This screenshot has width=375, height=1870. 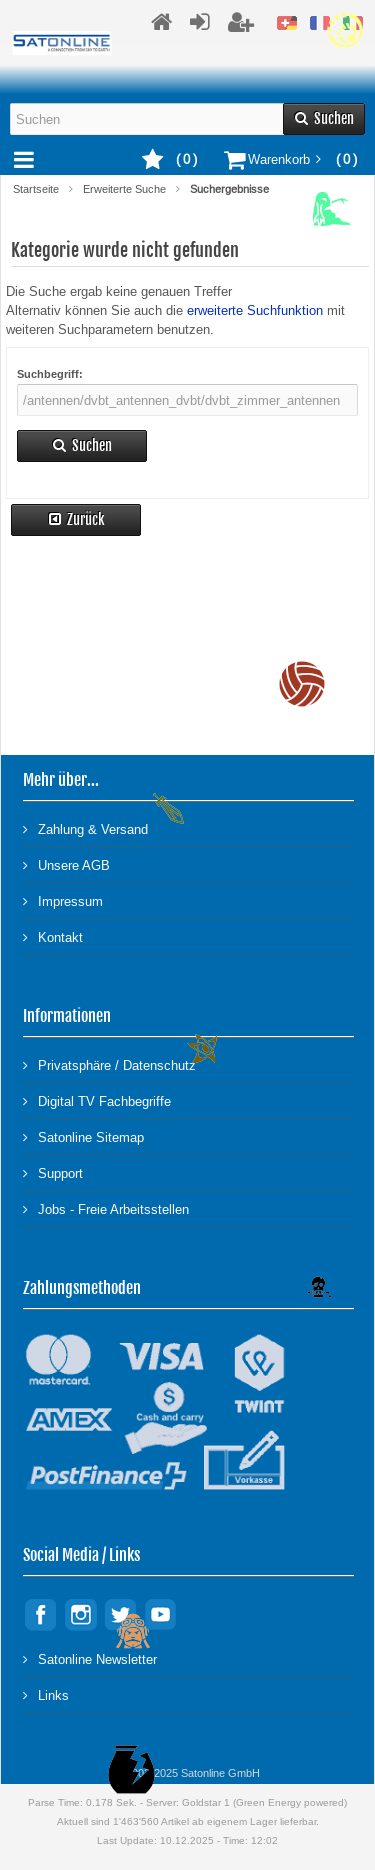 What do you see at coordinates (168, 808) in the screenshot?
I see `attack or strike action in combat` at bounding box center [168, 808].